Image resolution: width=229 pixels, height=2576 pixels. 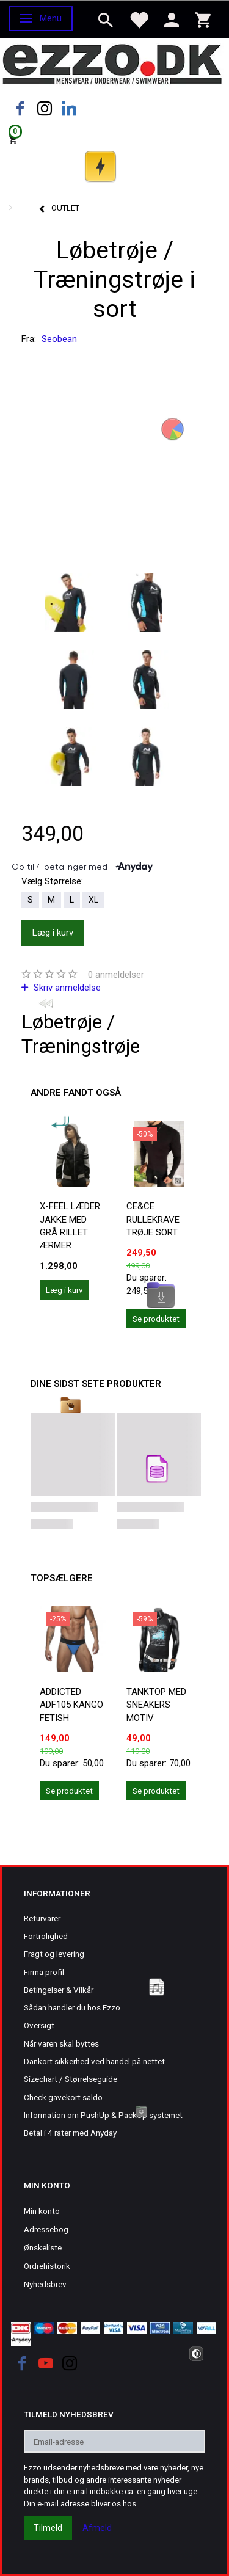 I want to click on open baobab disk usage analyzer, so click(x=172, y=429).